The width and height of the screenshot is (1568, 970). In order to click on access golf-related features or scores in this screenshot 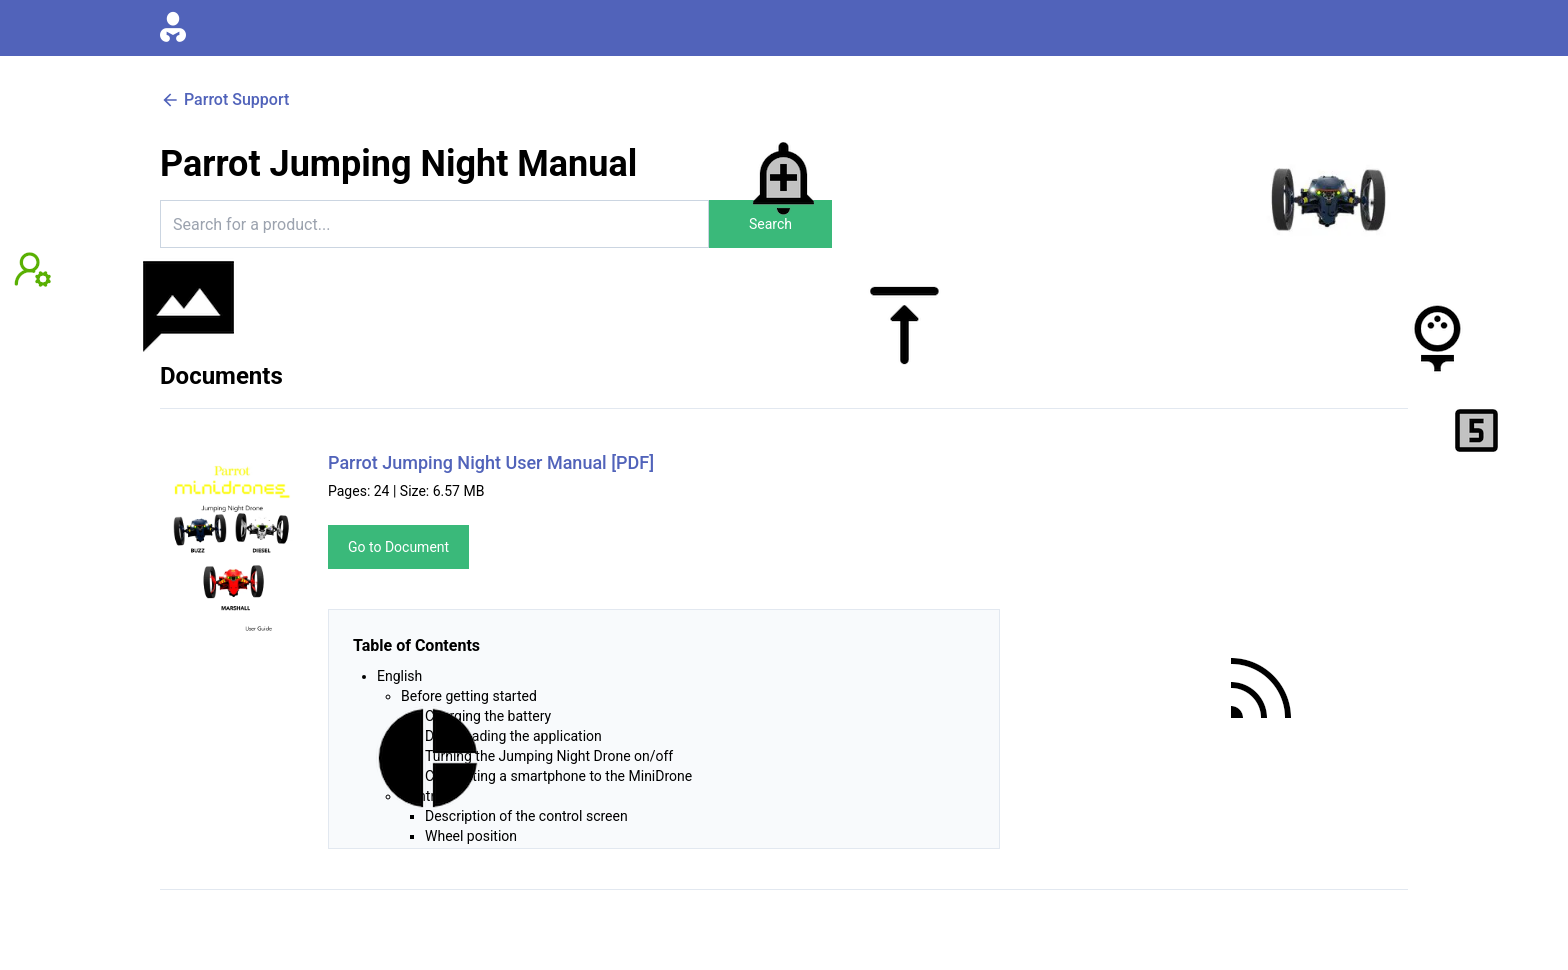, I will do `click(1437, 338)`.